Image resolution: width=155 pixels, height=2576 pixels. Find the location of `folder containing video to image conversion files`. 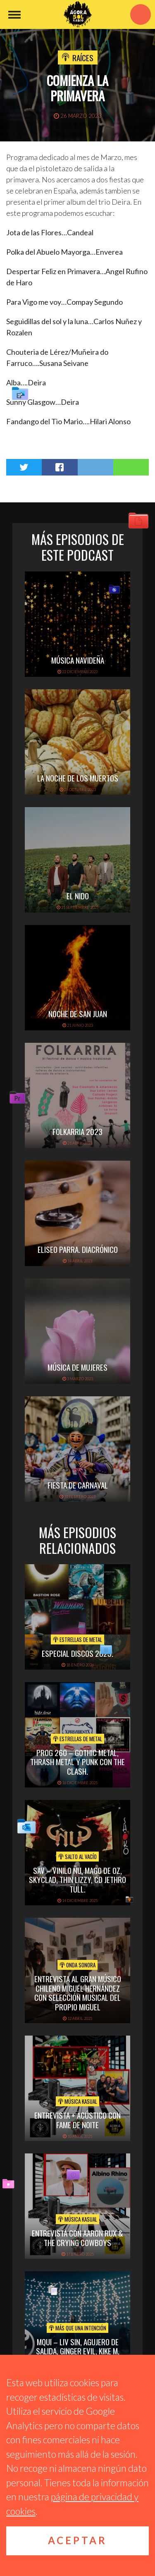

folder containing video to image conversion files is located at coordinates (20, 394).